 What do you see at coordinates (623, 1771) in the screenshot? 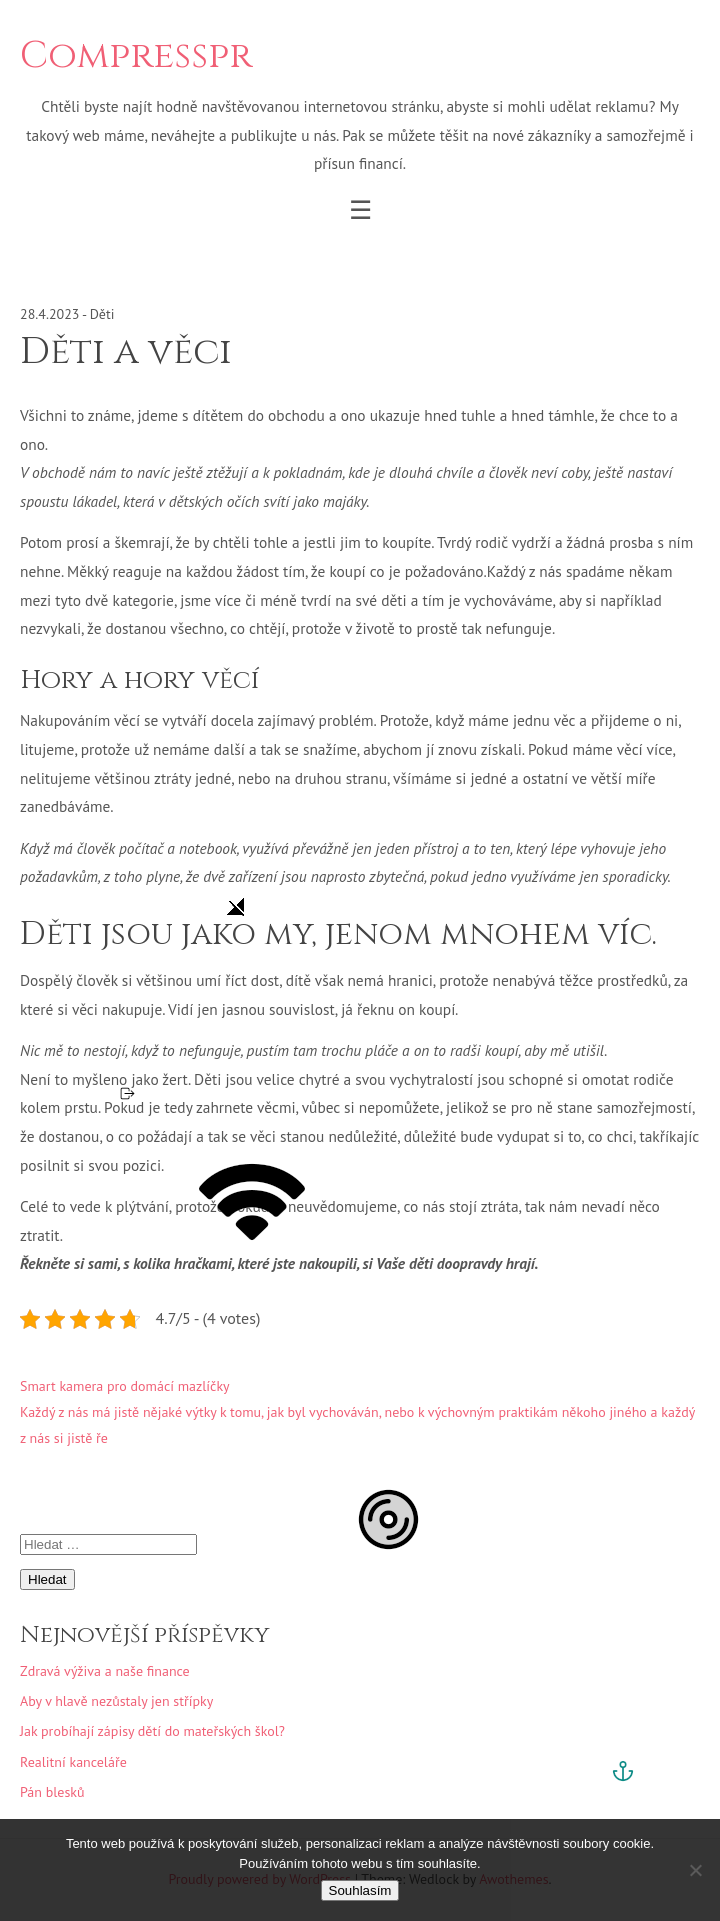
I see `anchor content to a fixed position` at bounding box center [623, 1771].